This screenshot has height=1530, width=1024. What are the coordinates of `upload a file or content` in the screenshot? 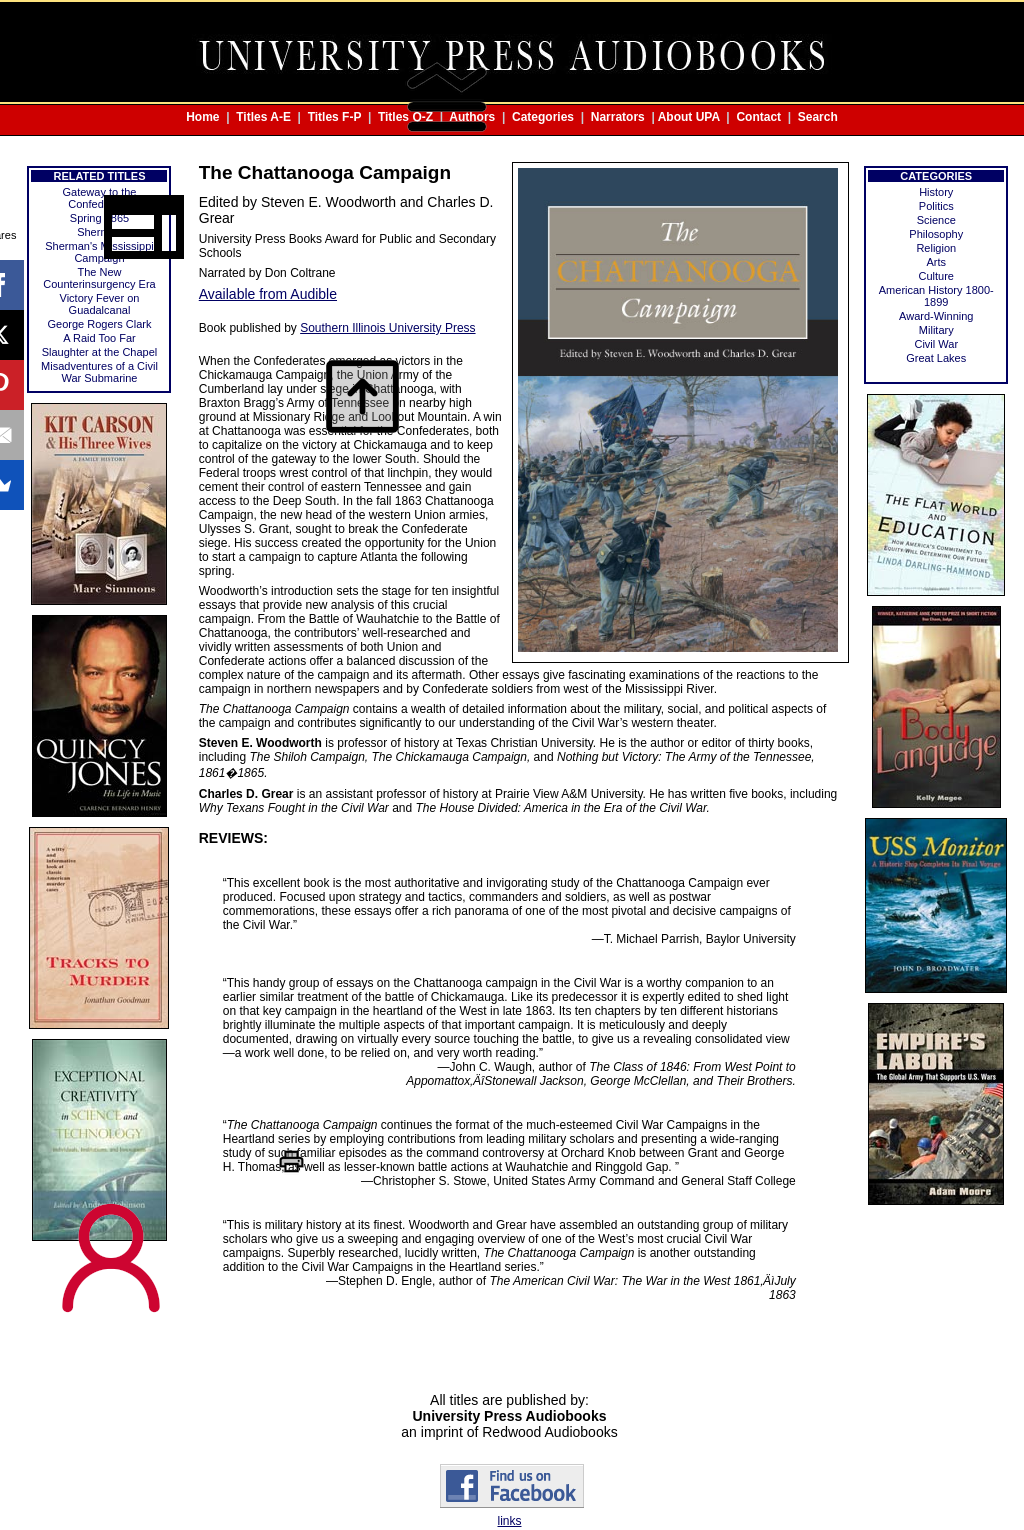 It's located at (362, 396).